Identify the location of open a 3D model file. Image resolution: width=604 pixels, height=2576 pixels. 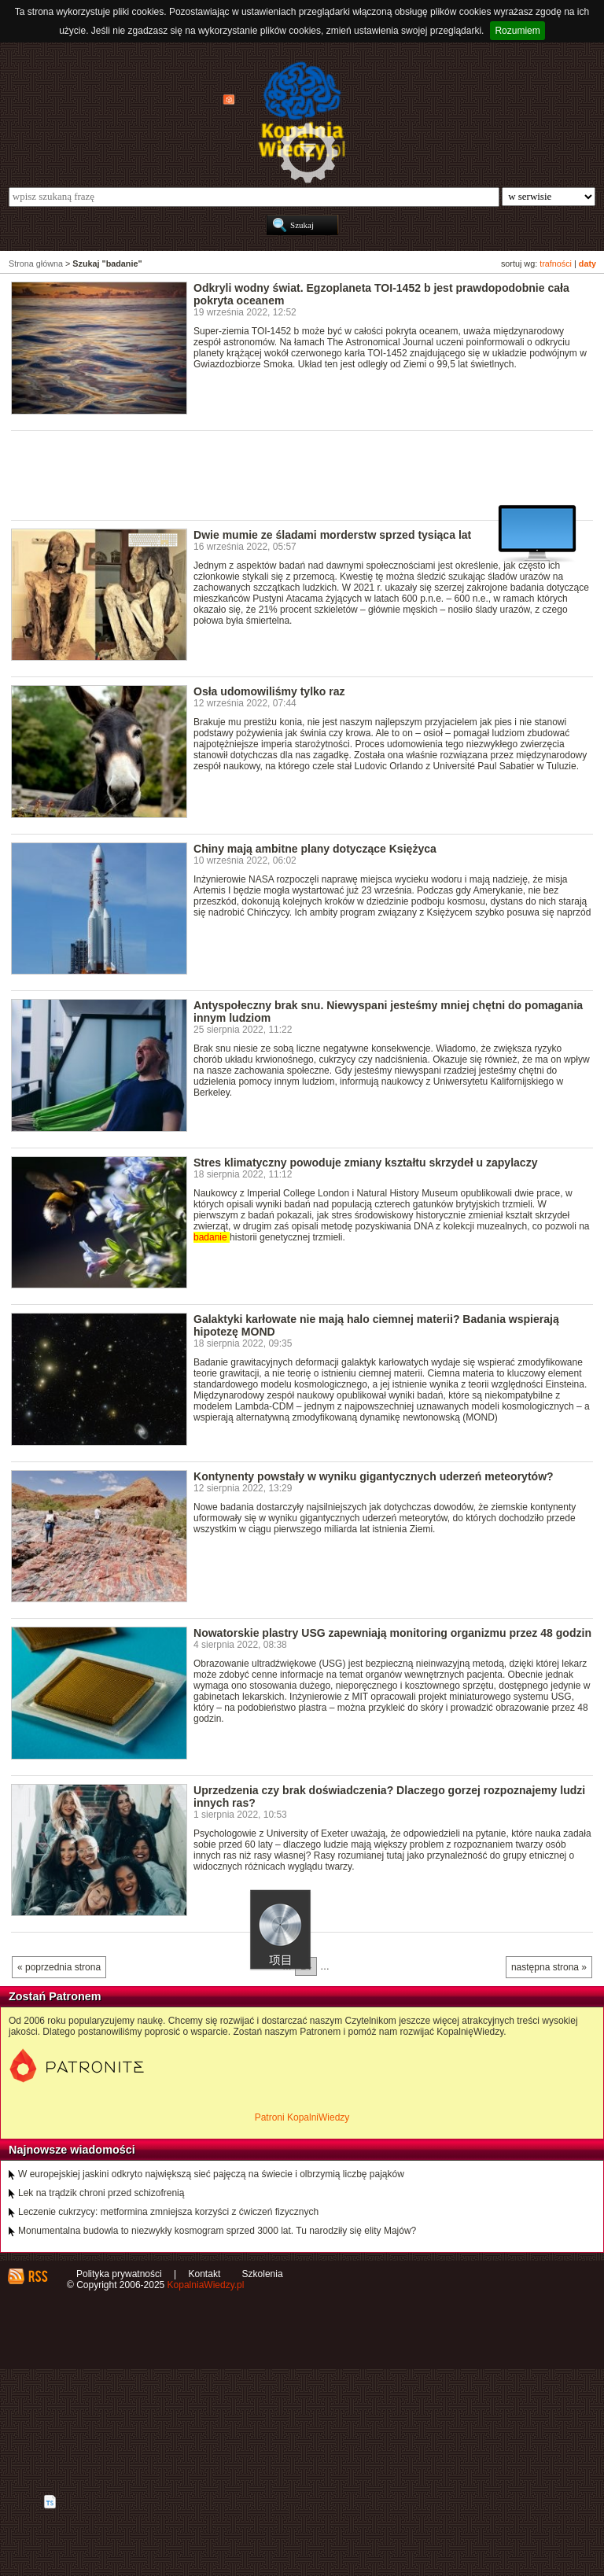
(229, 99).